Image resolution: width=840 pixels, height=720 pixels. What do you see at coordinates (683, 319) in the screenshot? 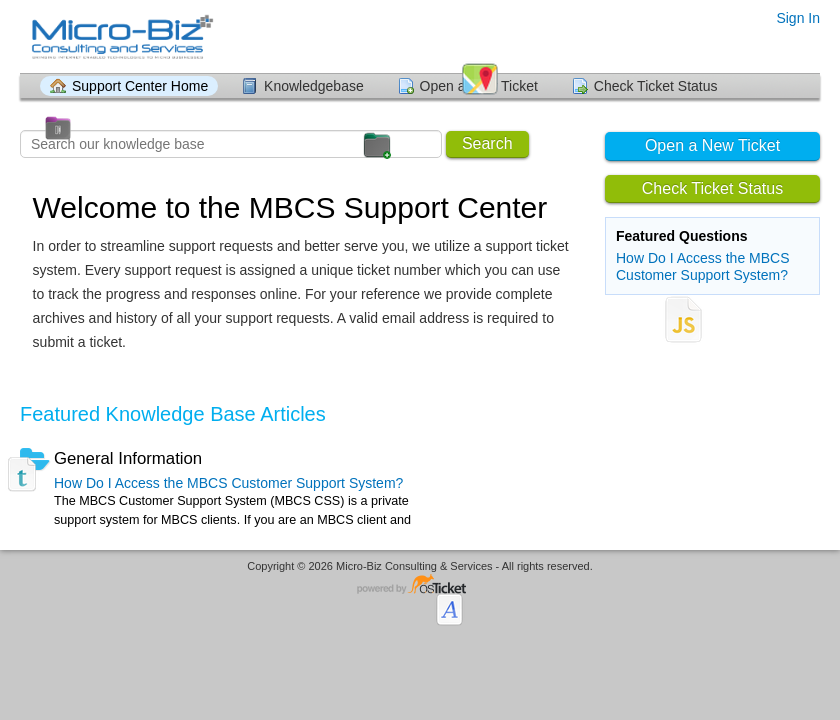
I see `a javascript source file` at bounding box center [683, 319].